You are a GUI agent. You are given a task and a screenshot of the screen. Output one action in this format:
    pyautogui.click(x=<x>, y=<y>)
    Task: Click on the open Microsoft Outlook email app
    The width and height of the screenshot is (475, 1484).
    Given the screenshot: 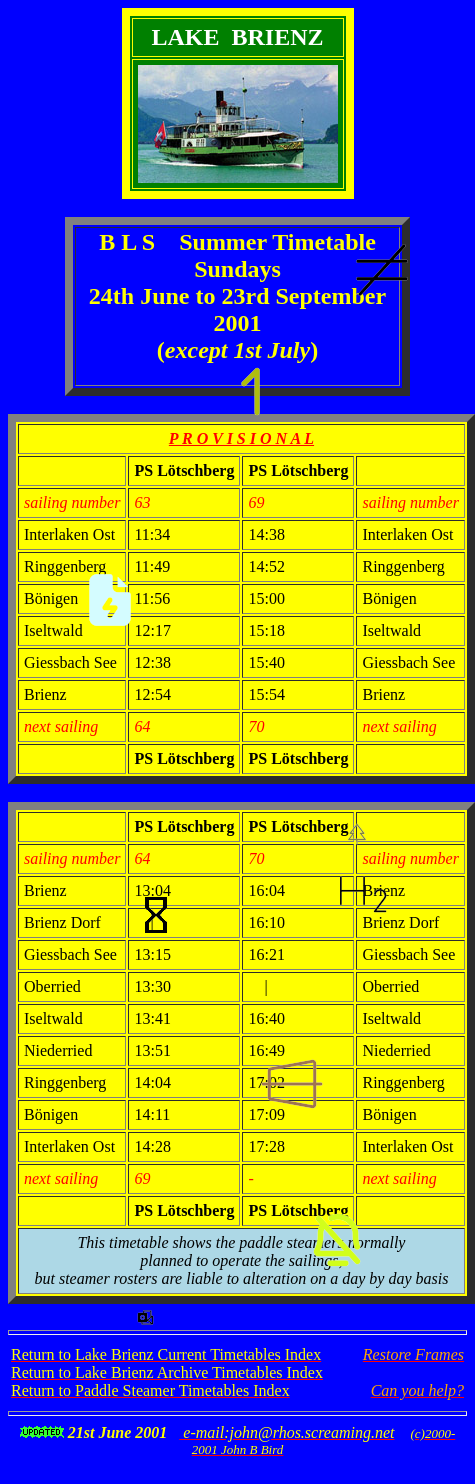 What is the action you would take?
    pyautogui.click(x=145, y=1317)
    